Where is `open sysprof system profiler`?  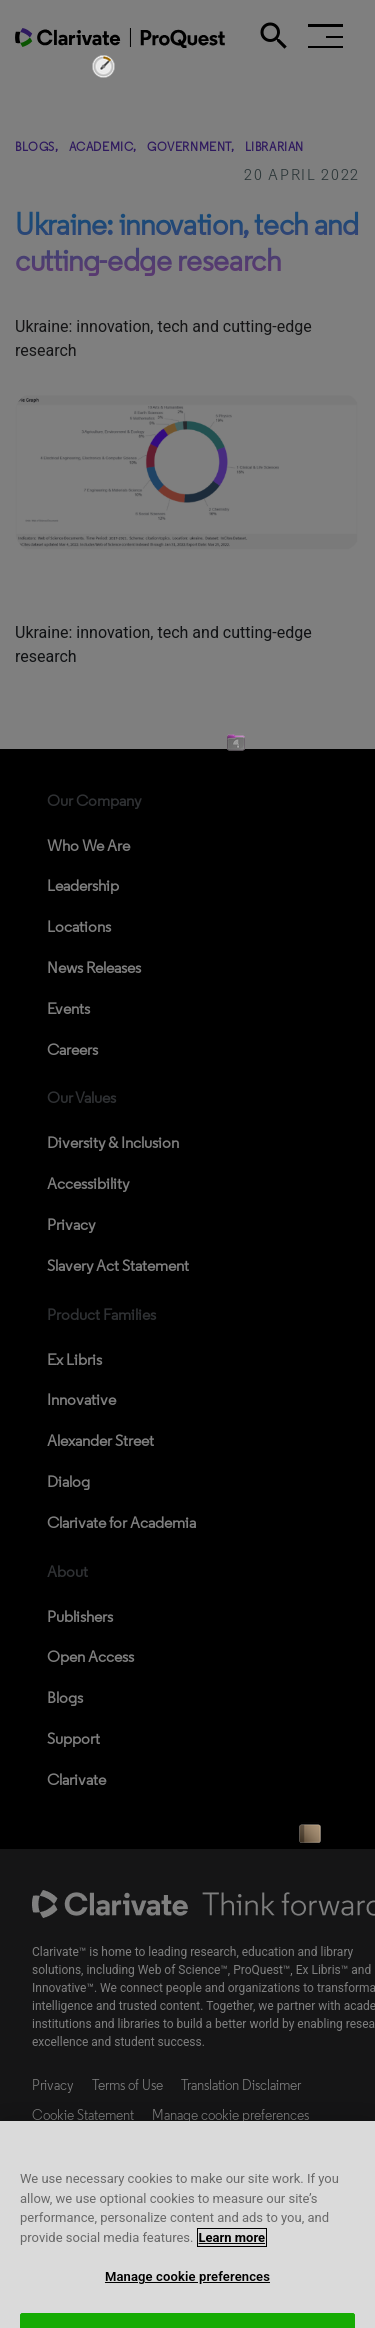
open sysprof system profiler is located at coordinates (103, 66).